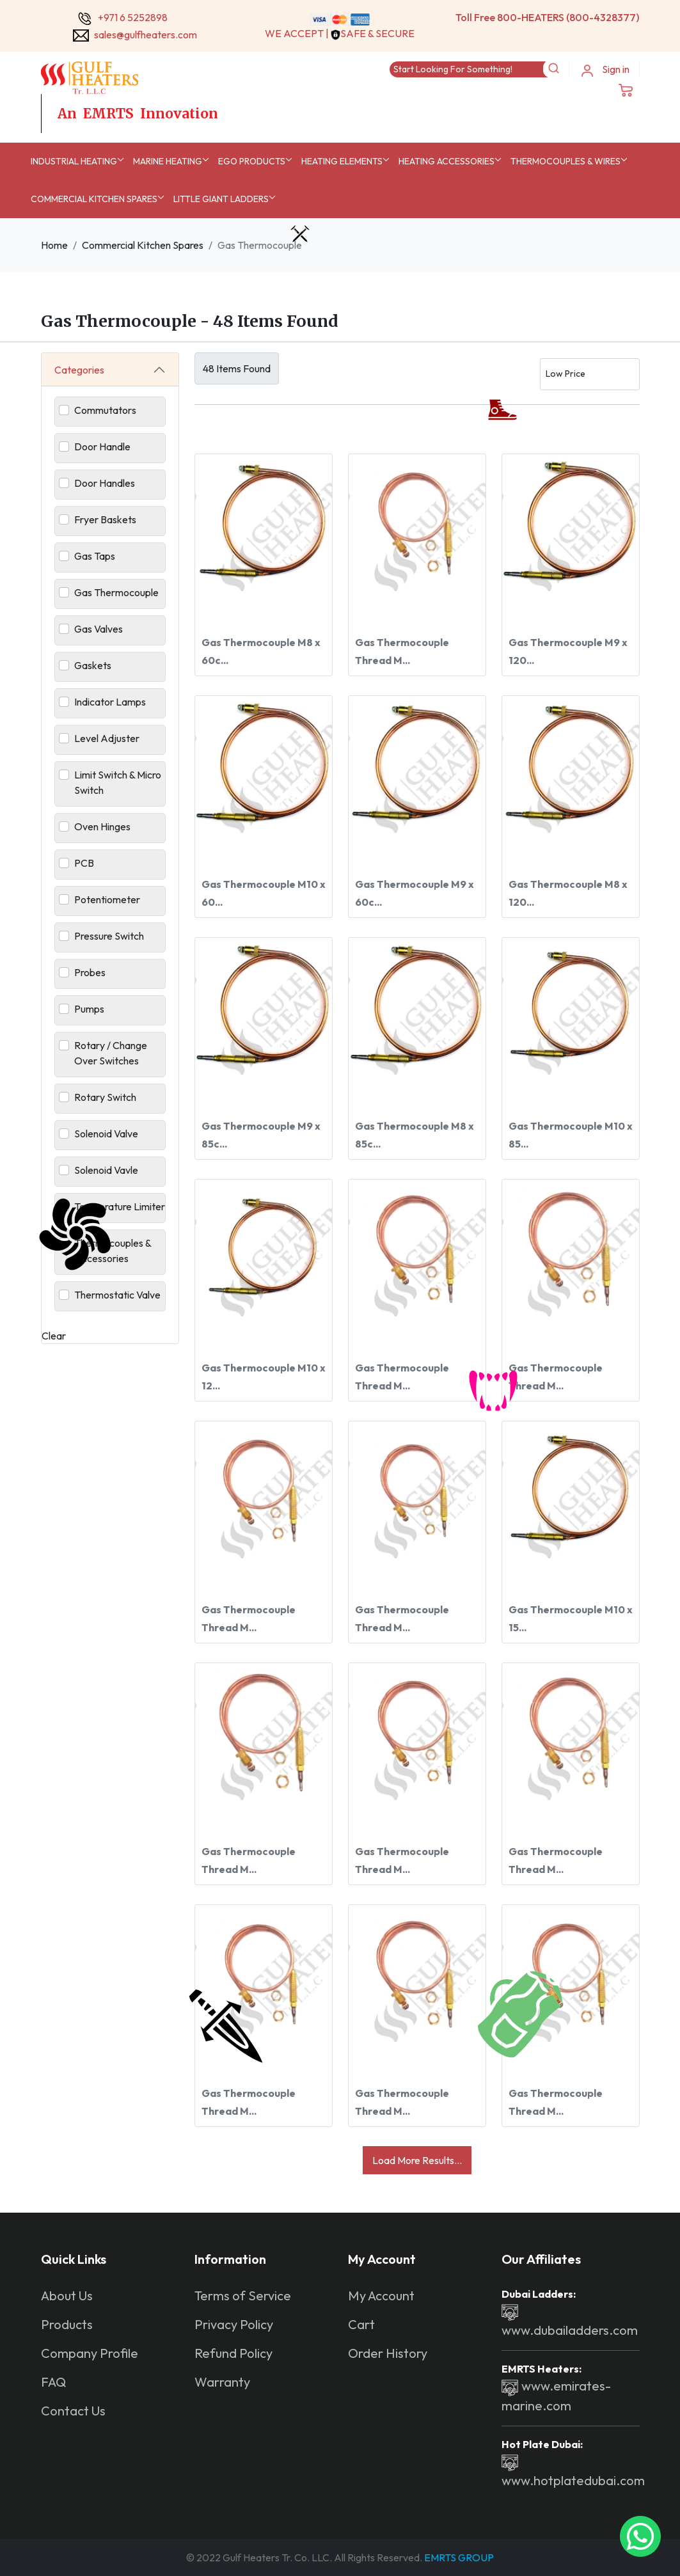  I want to click on select vampire or monster character type, so click(493, 1391).